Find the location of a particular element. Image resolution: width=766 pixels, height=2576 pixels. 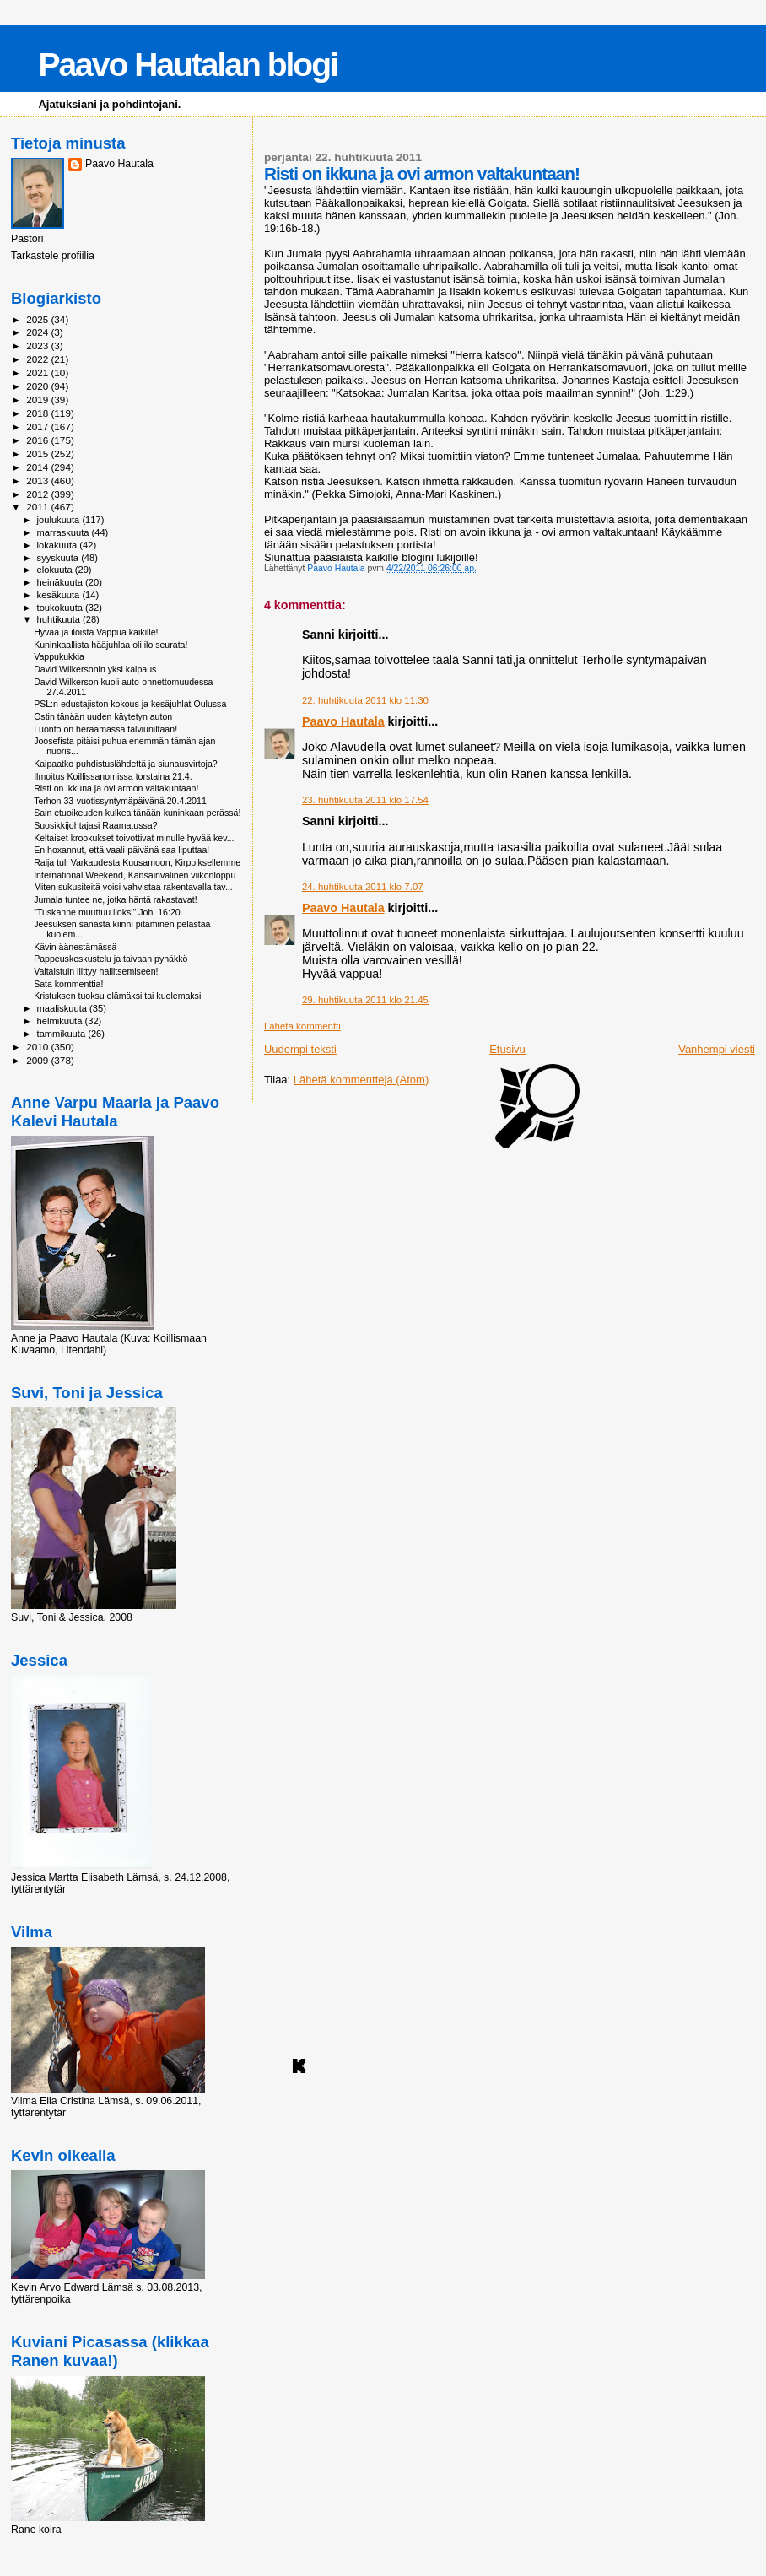

open OpenStreetMap application is located at coordinates (537, 1106).